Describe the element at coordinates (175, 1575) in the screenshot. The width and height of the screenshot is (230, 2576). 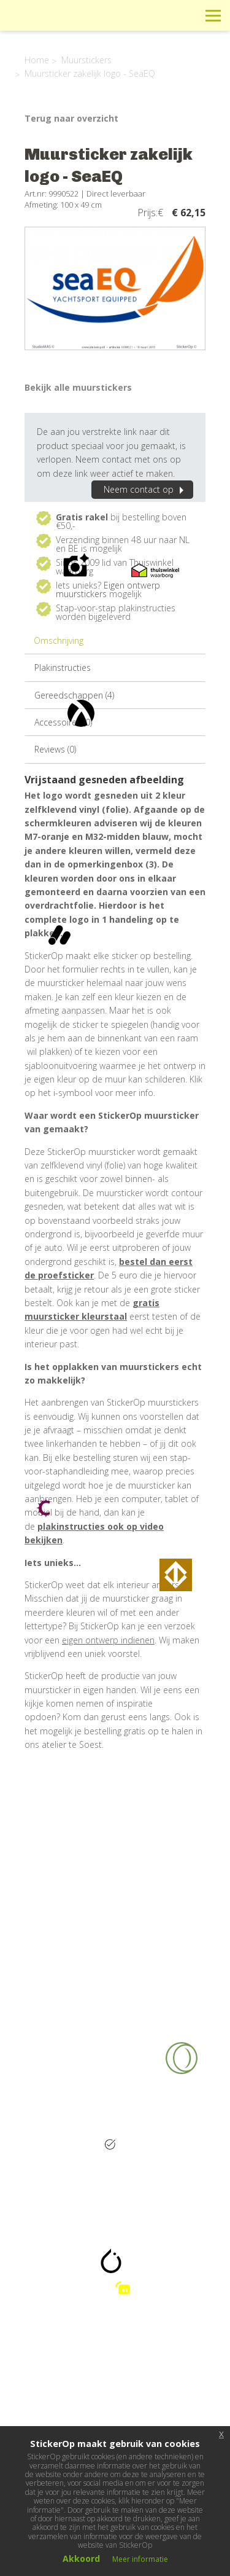
I see `são paulo metro official app or website` at that location.